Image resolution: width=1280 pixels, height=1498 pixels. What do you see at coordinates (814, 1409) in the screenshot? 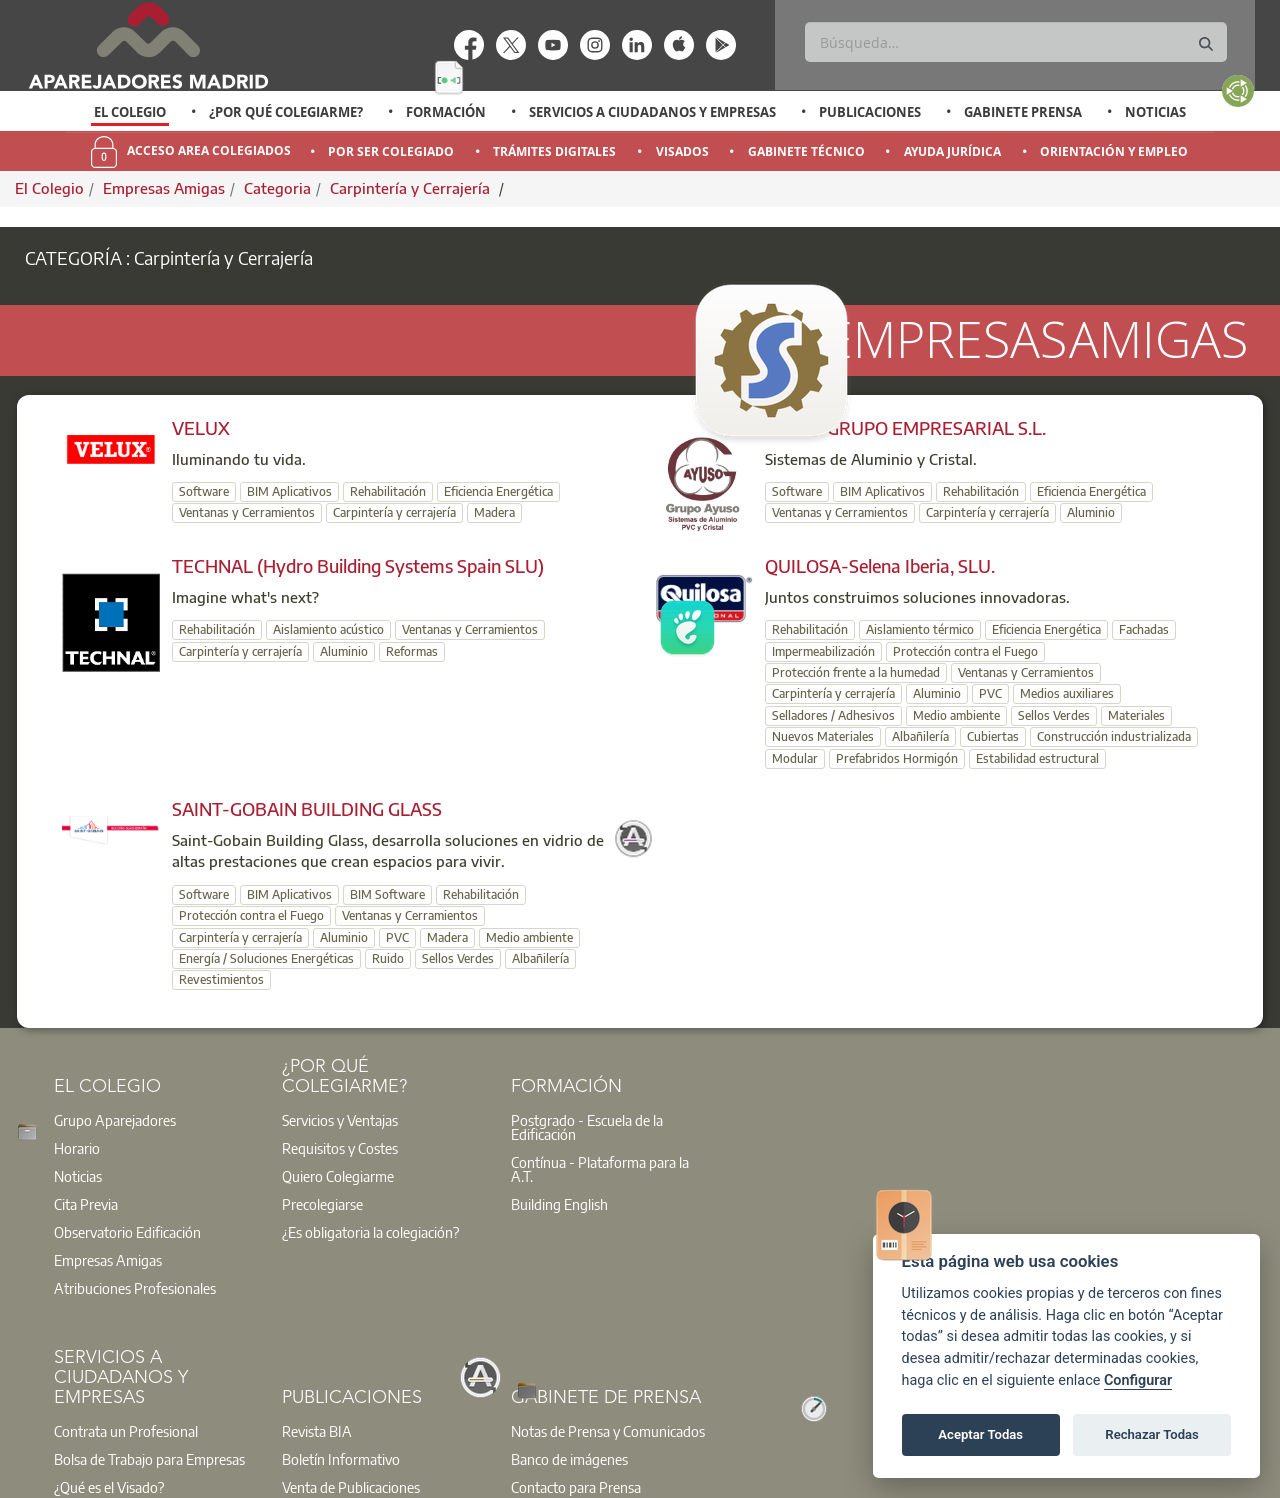
I see `launch sysprof system profiler` at bounding box center [814, 1409].